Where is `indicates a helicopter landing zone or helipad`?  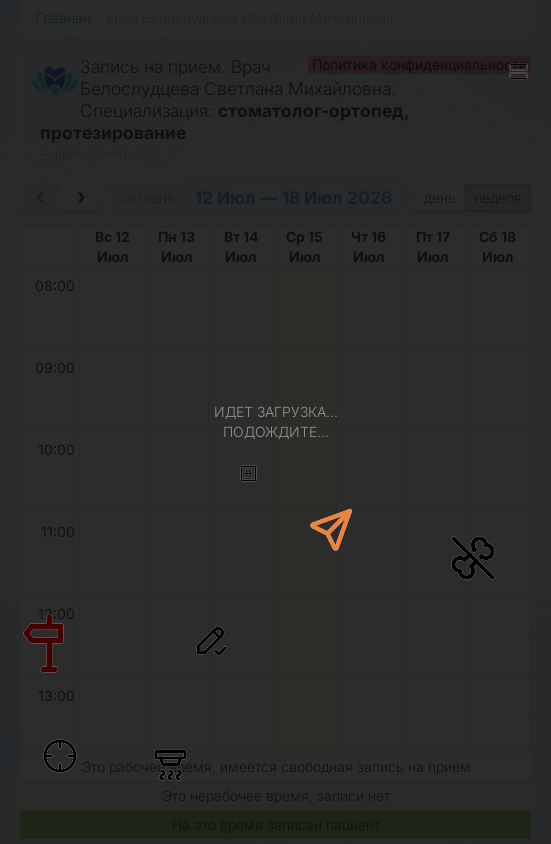 indicates a helicopter landing zone or helipad is located at coordinates (248, 473).